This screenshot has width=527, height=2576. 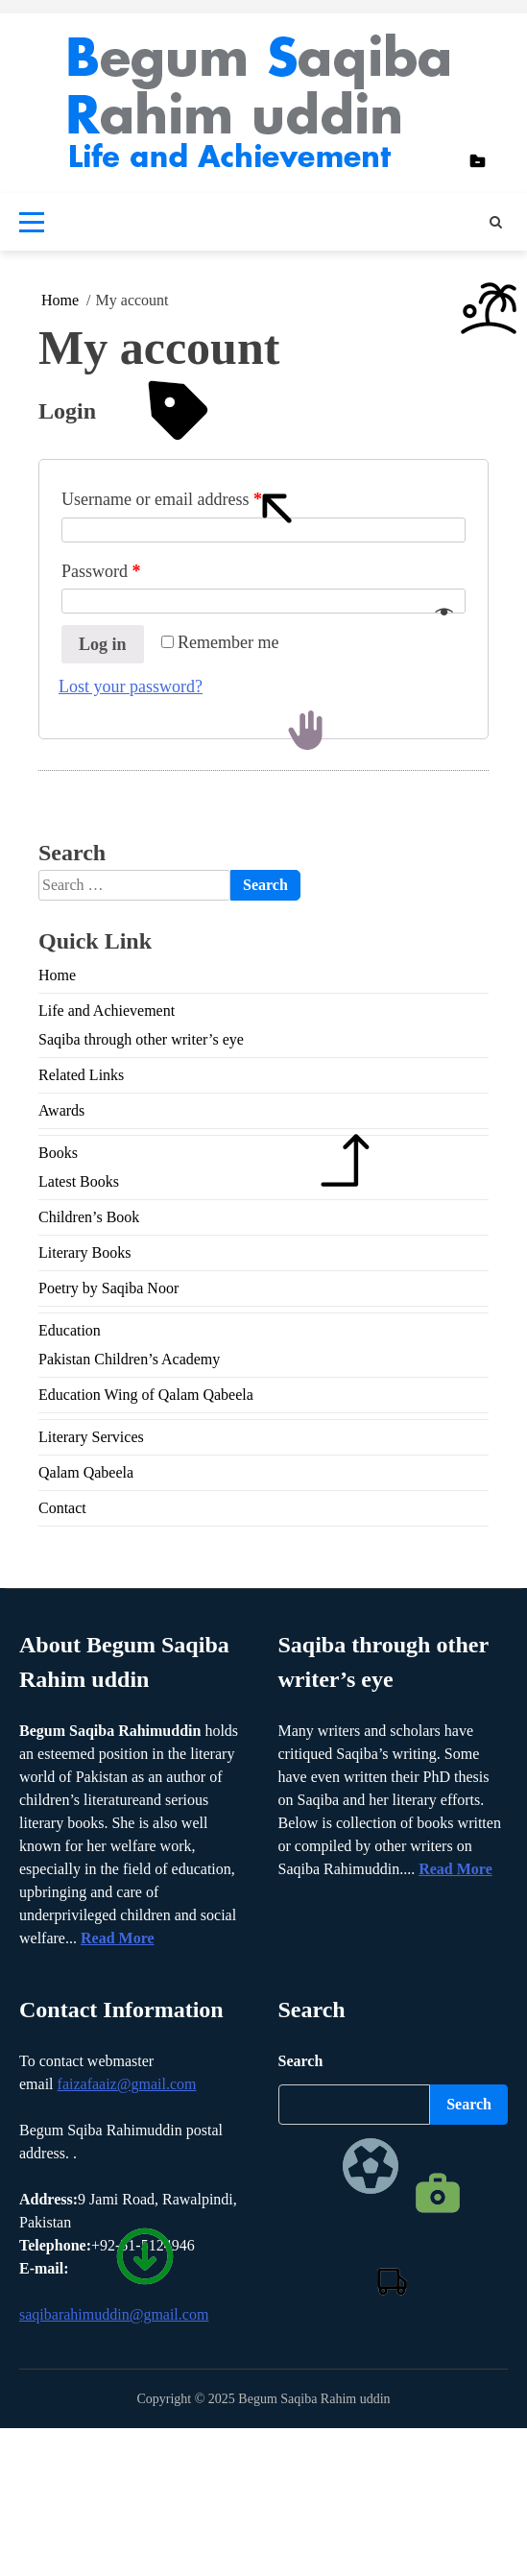 I want to click on stop or pause an action, so click(x=306, y=730).